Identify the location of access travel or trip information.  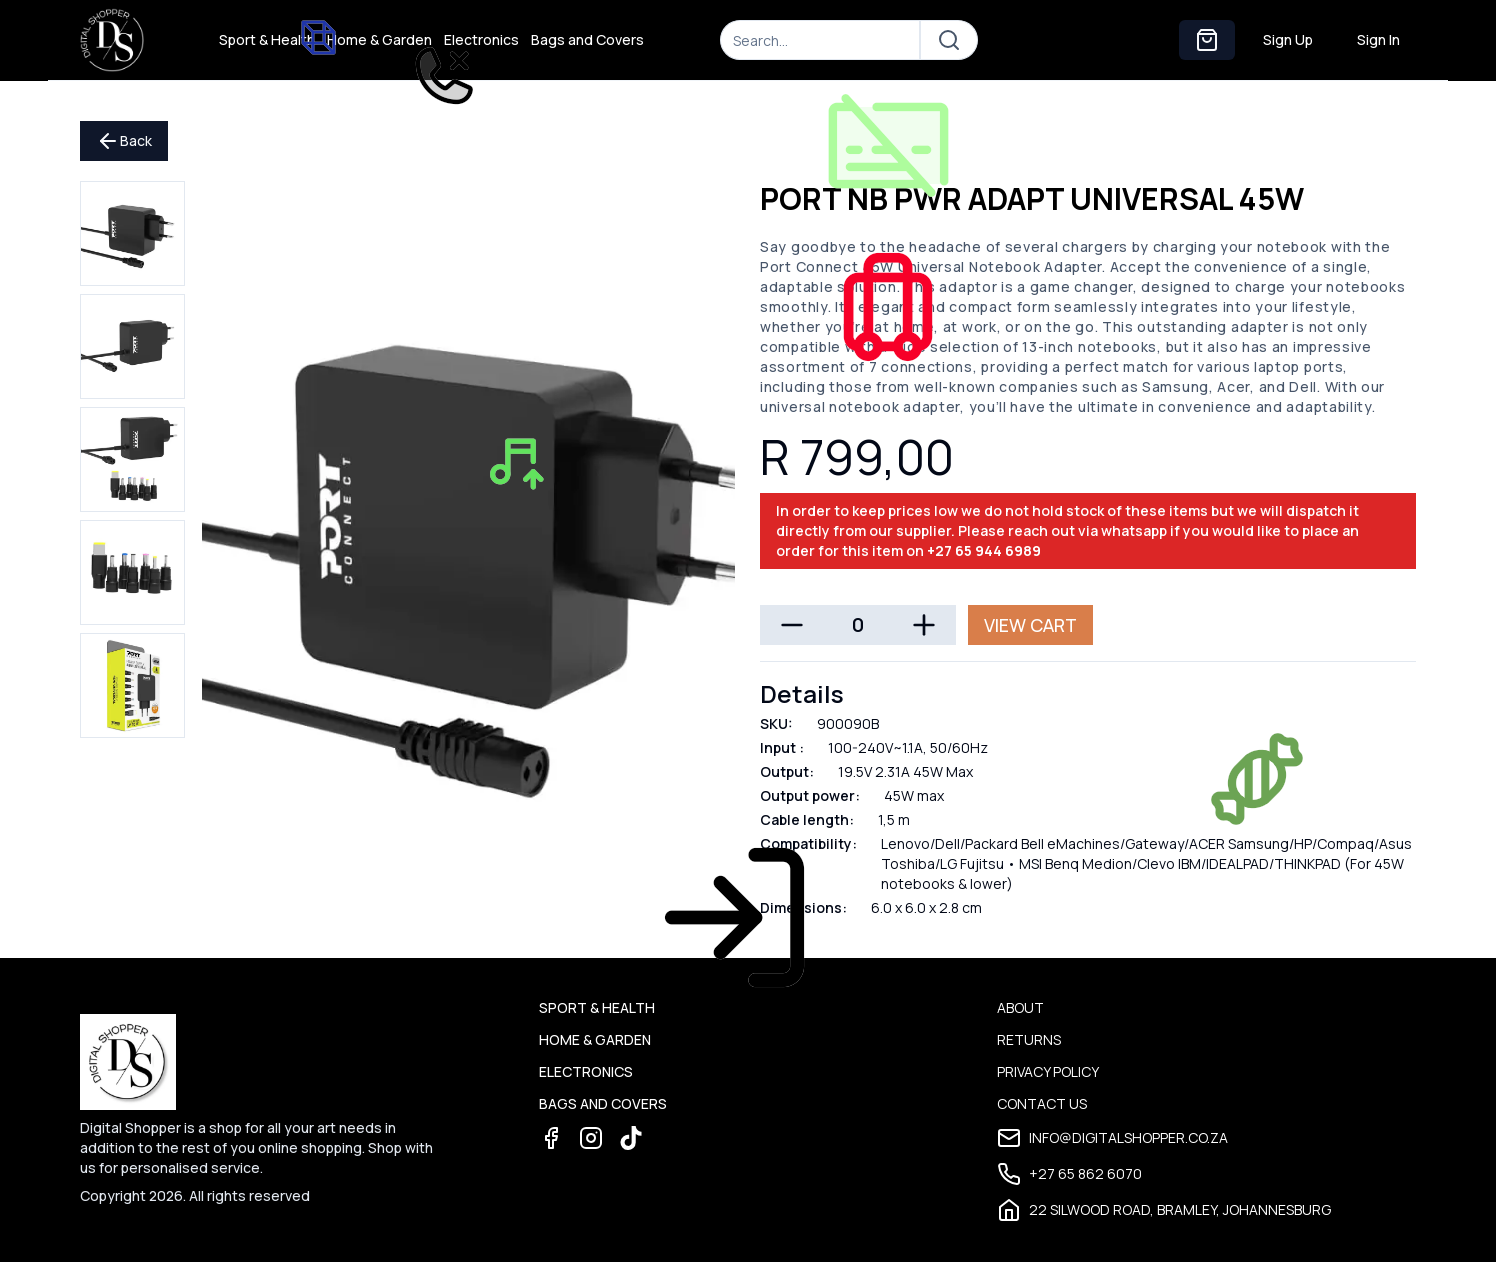
(888, 307).